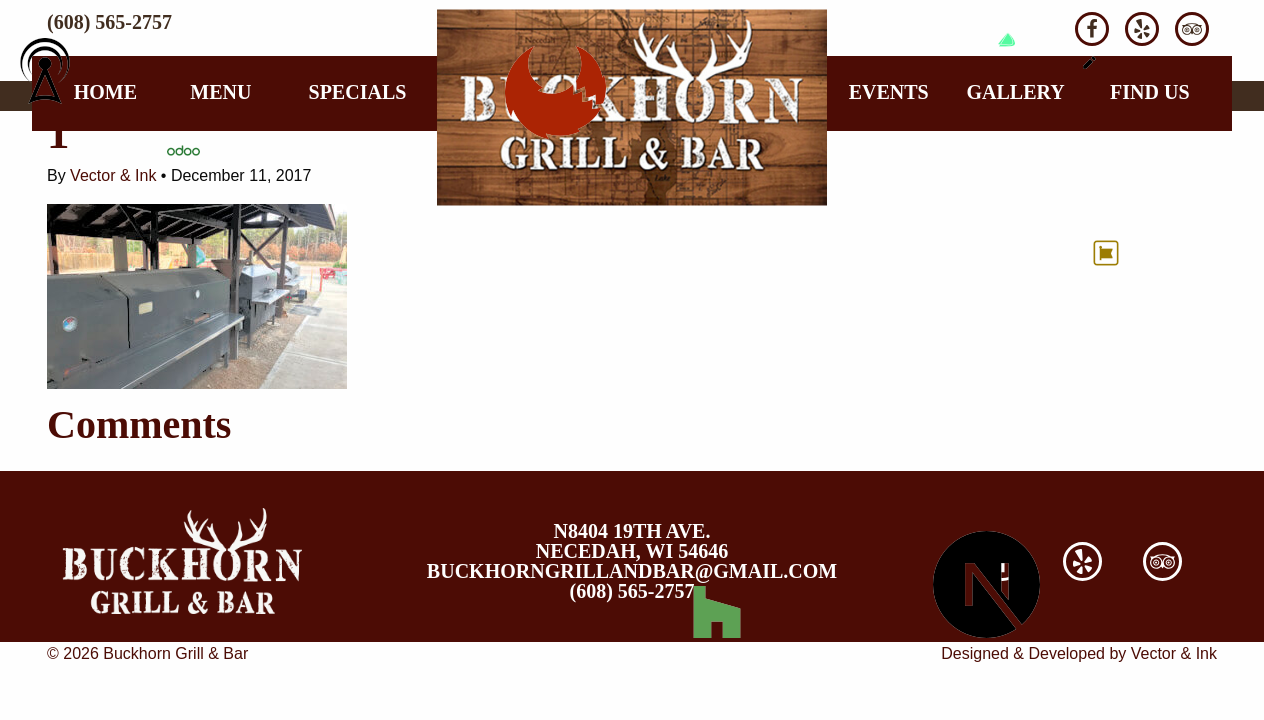 The height and width of the screenshot is (720, 1264). What do you see at coordinates (45, 71) in the screenshot?
I see `statuspal brand logo` at bounding box center [45, 71].